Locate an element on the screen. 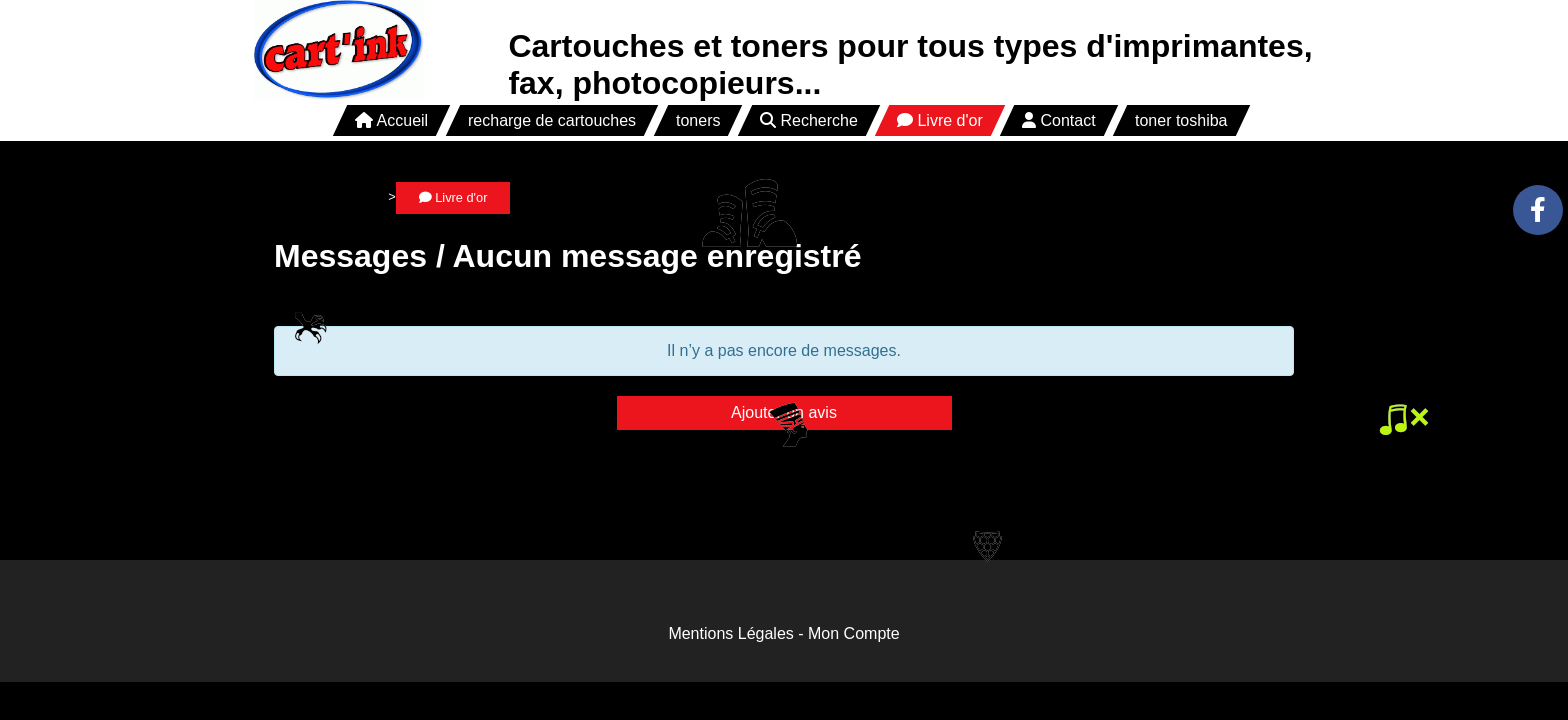  equip footwear to your character is located at coordinates (749, 213).